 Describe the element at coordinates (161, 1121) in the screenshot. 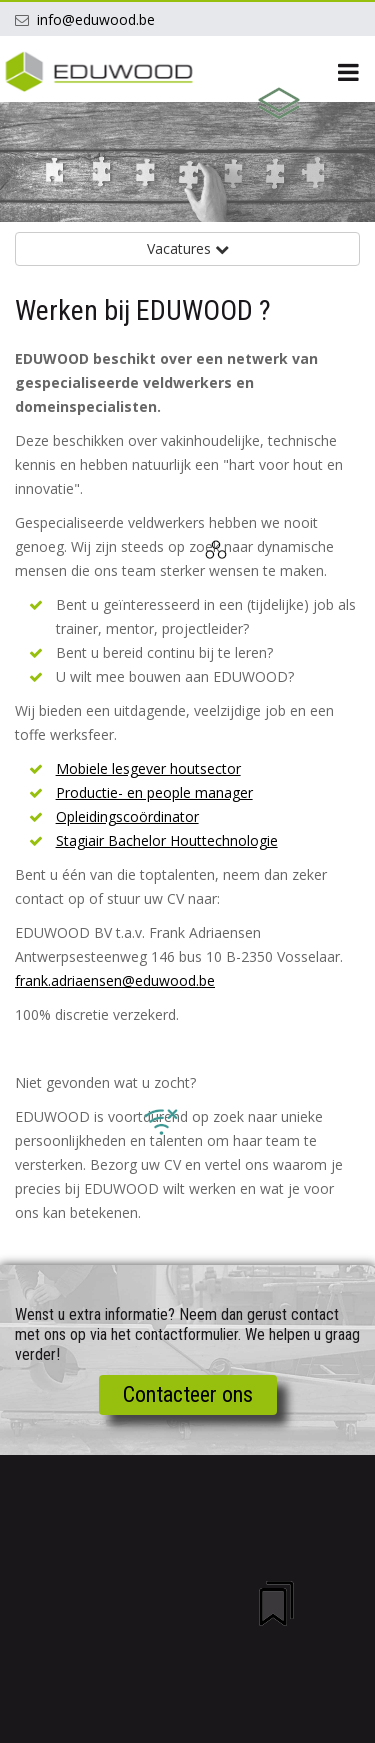

I see `indicates no wifi connection available` at that location.